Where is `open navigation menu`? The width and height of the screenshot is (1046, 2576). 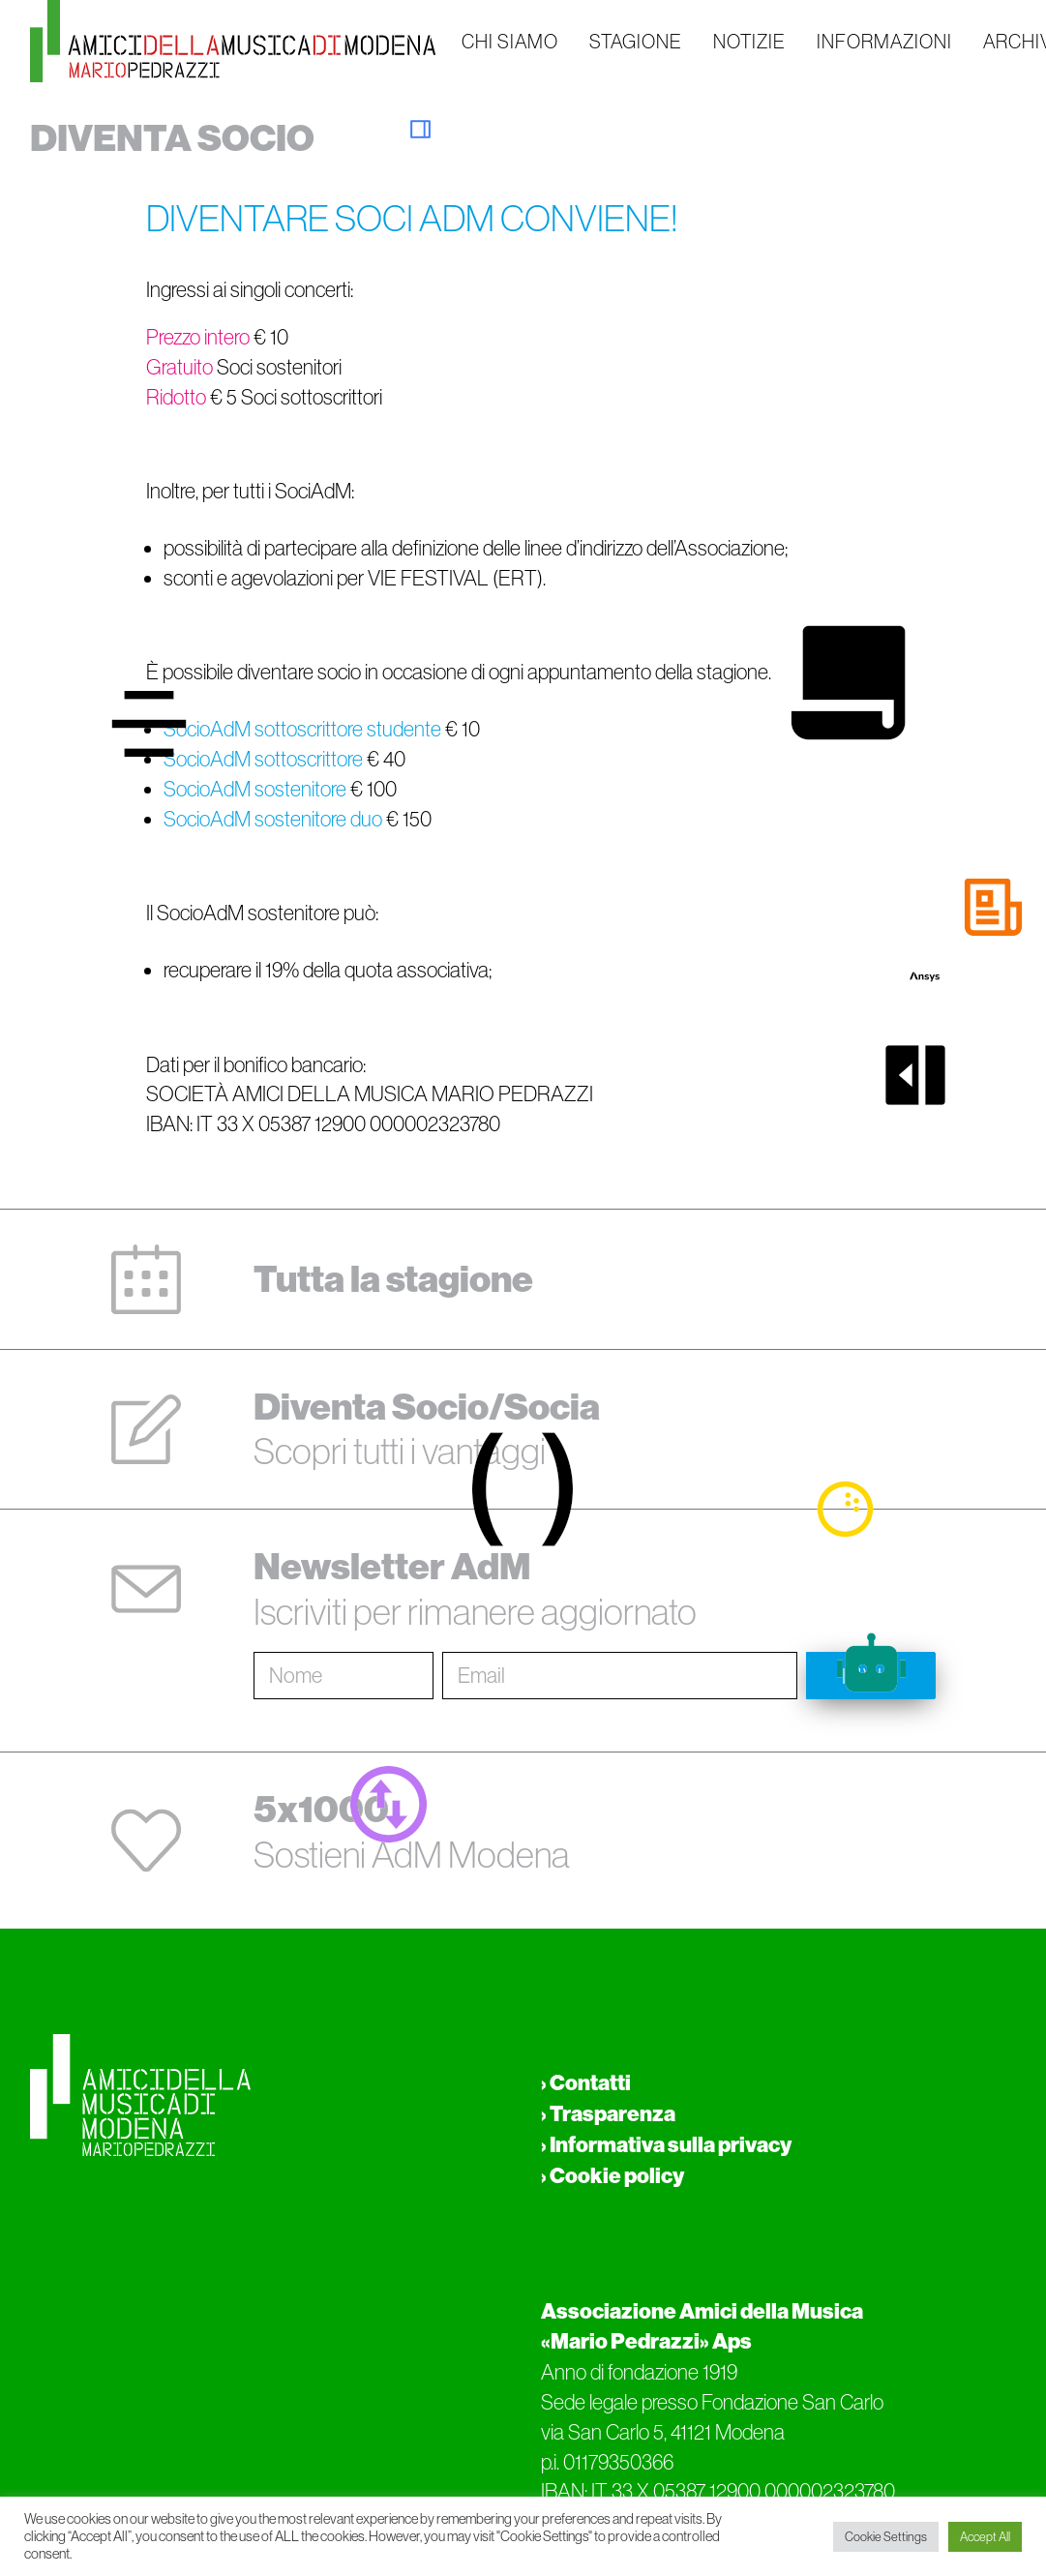
open navigation menu is located at coordinates (149, 724).